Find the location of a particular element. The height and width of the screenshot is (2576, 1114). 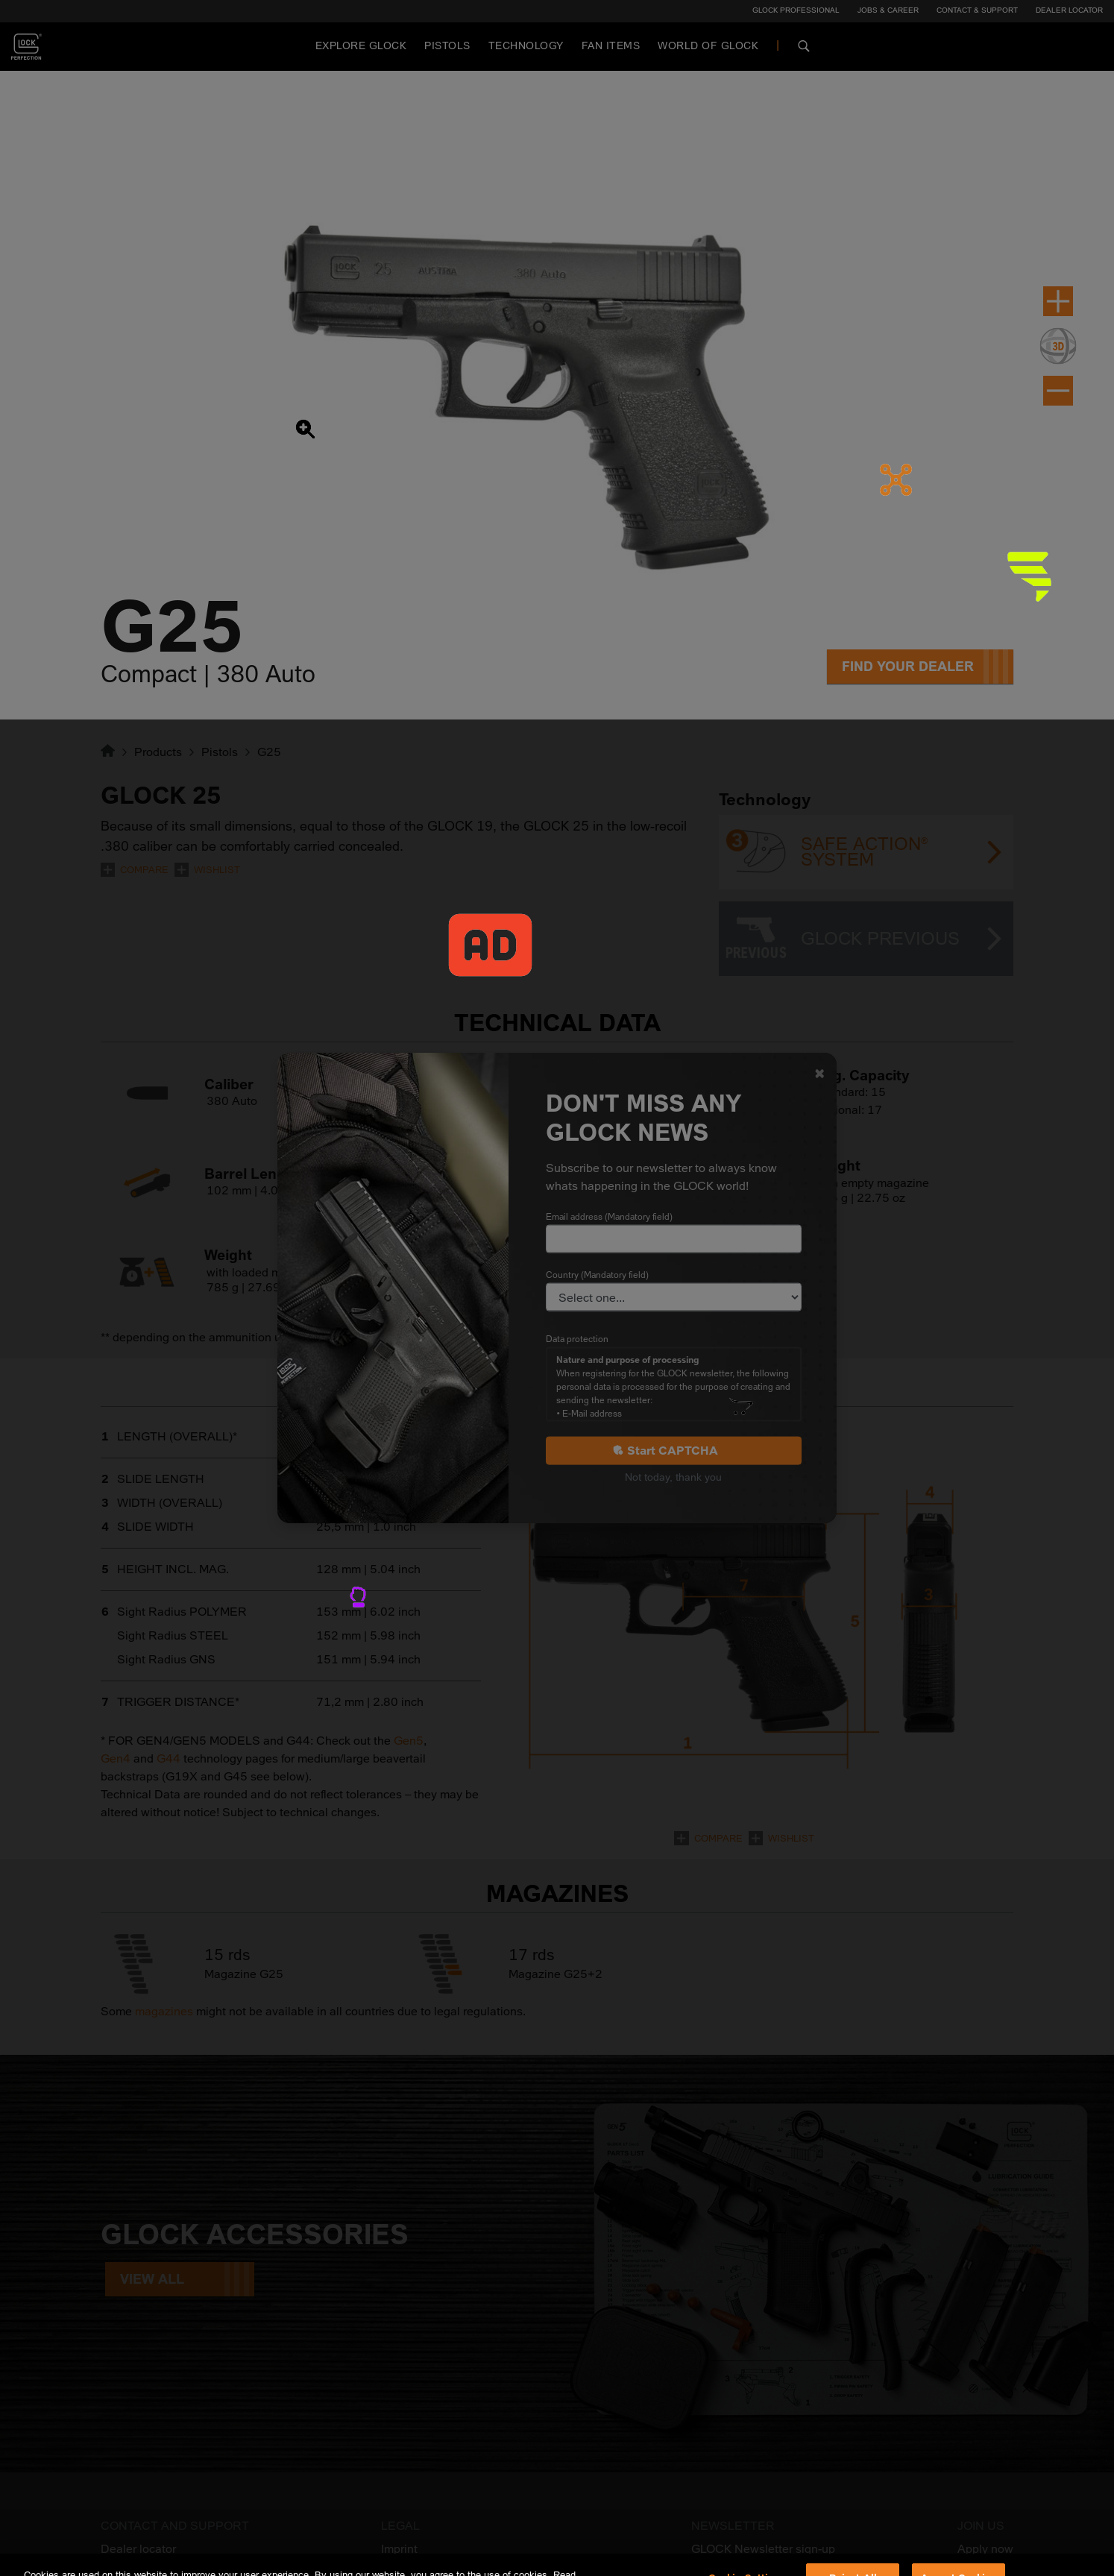

indicates severe weather alert or tornado warning is located at coordinates (1029, 576).